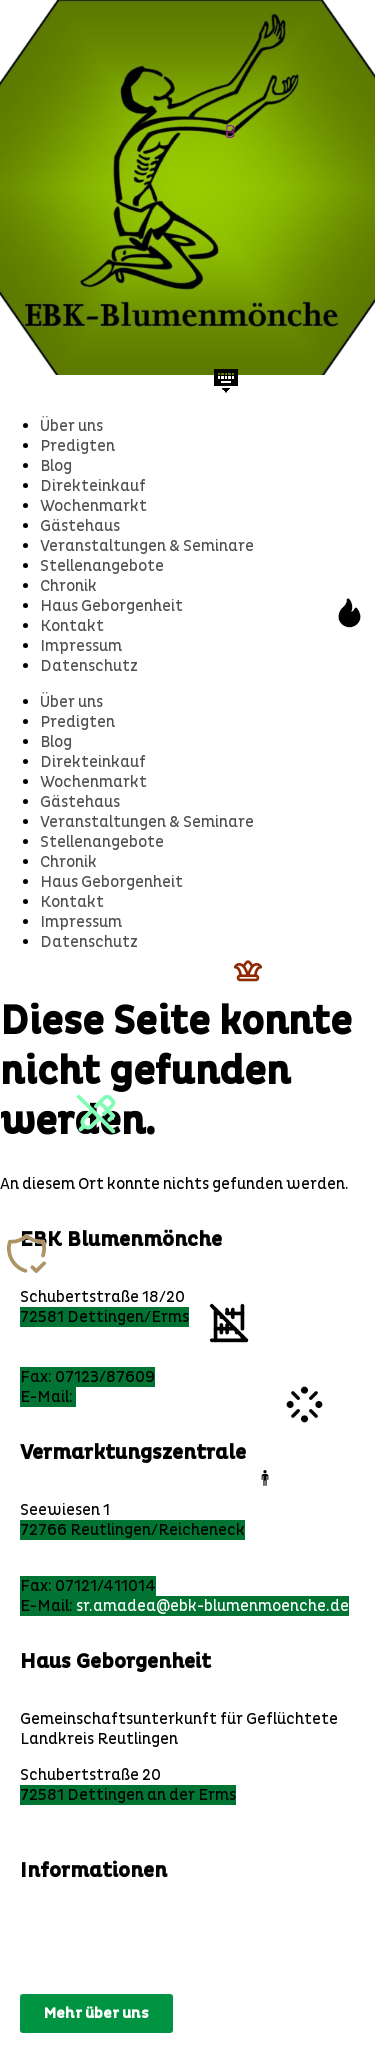 The image size is (375, 2053). What do you see at coordinates (304, 1404) in the screenshot?
I see `open steam gaming platform` at bounding box center [304, 1404].